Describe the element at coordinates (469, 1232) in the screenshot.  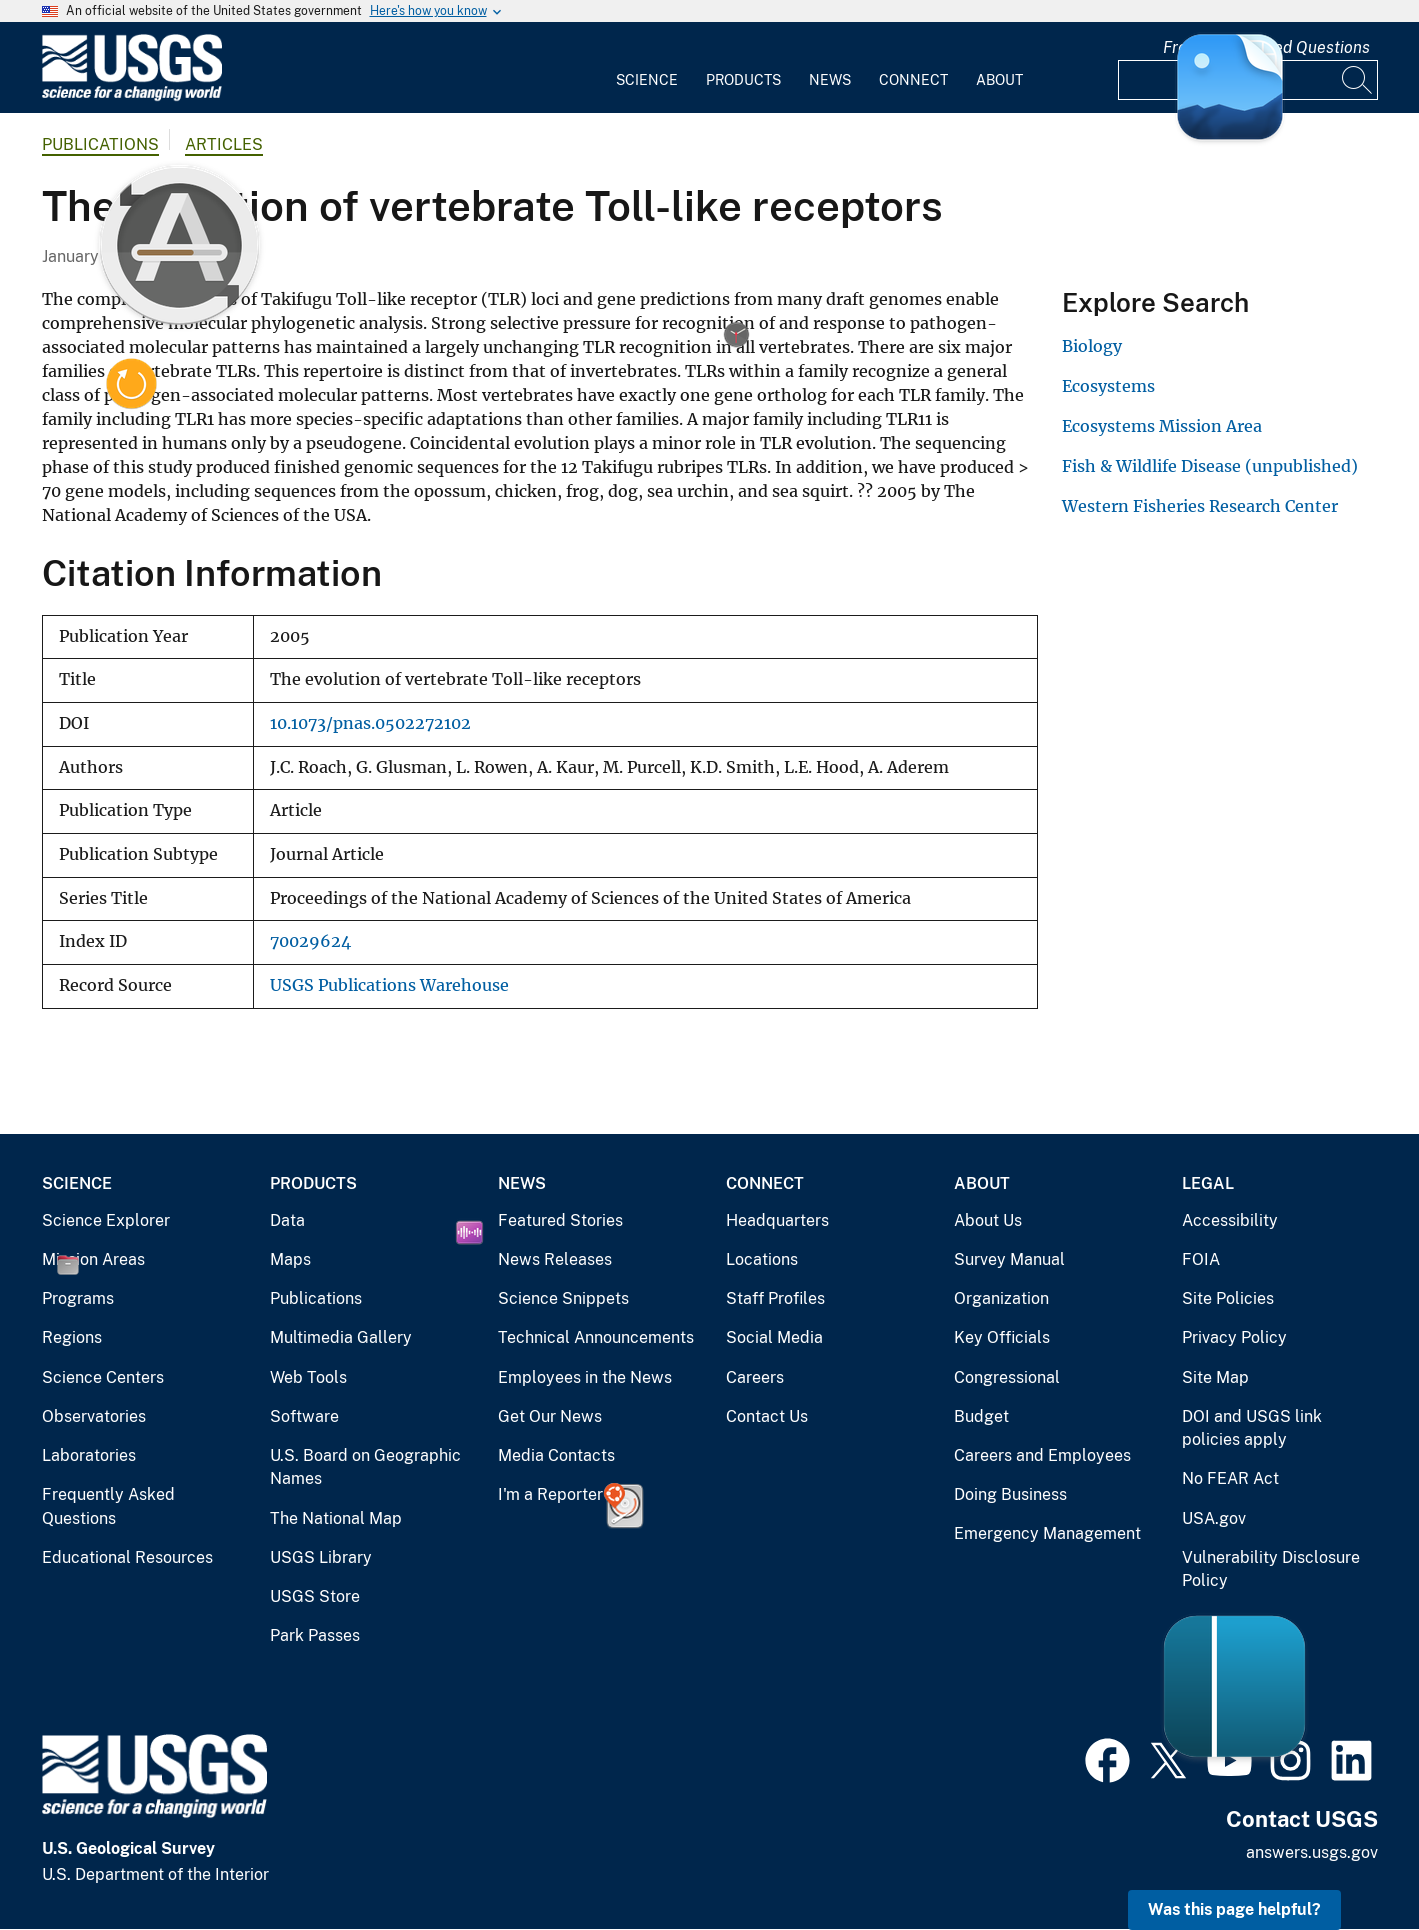
I see `open sound recorder app` at that location.